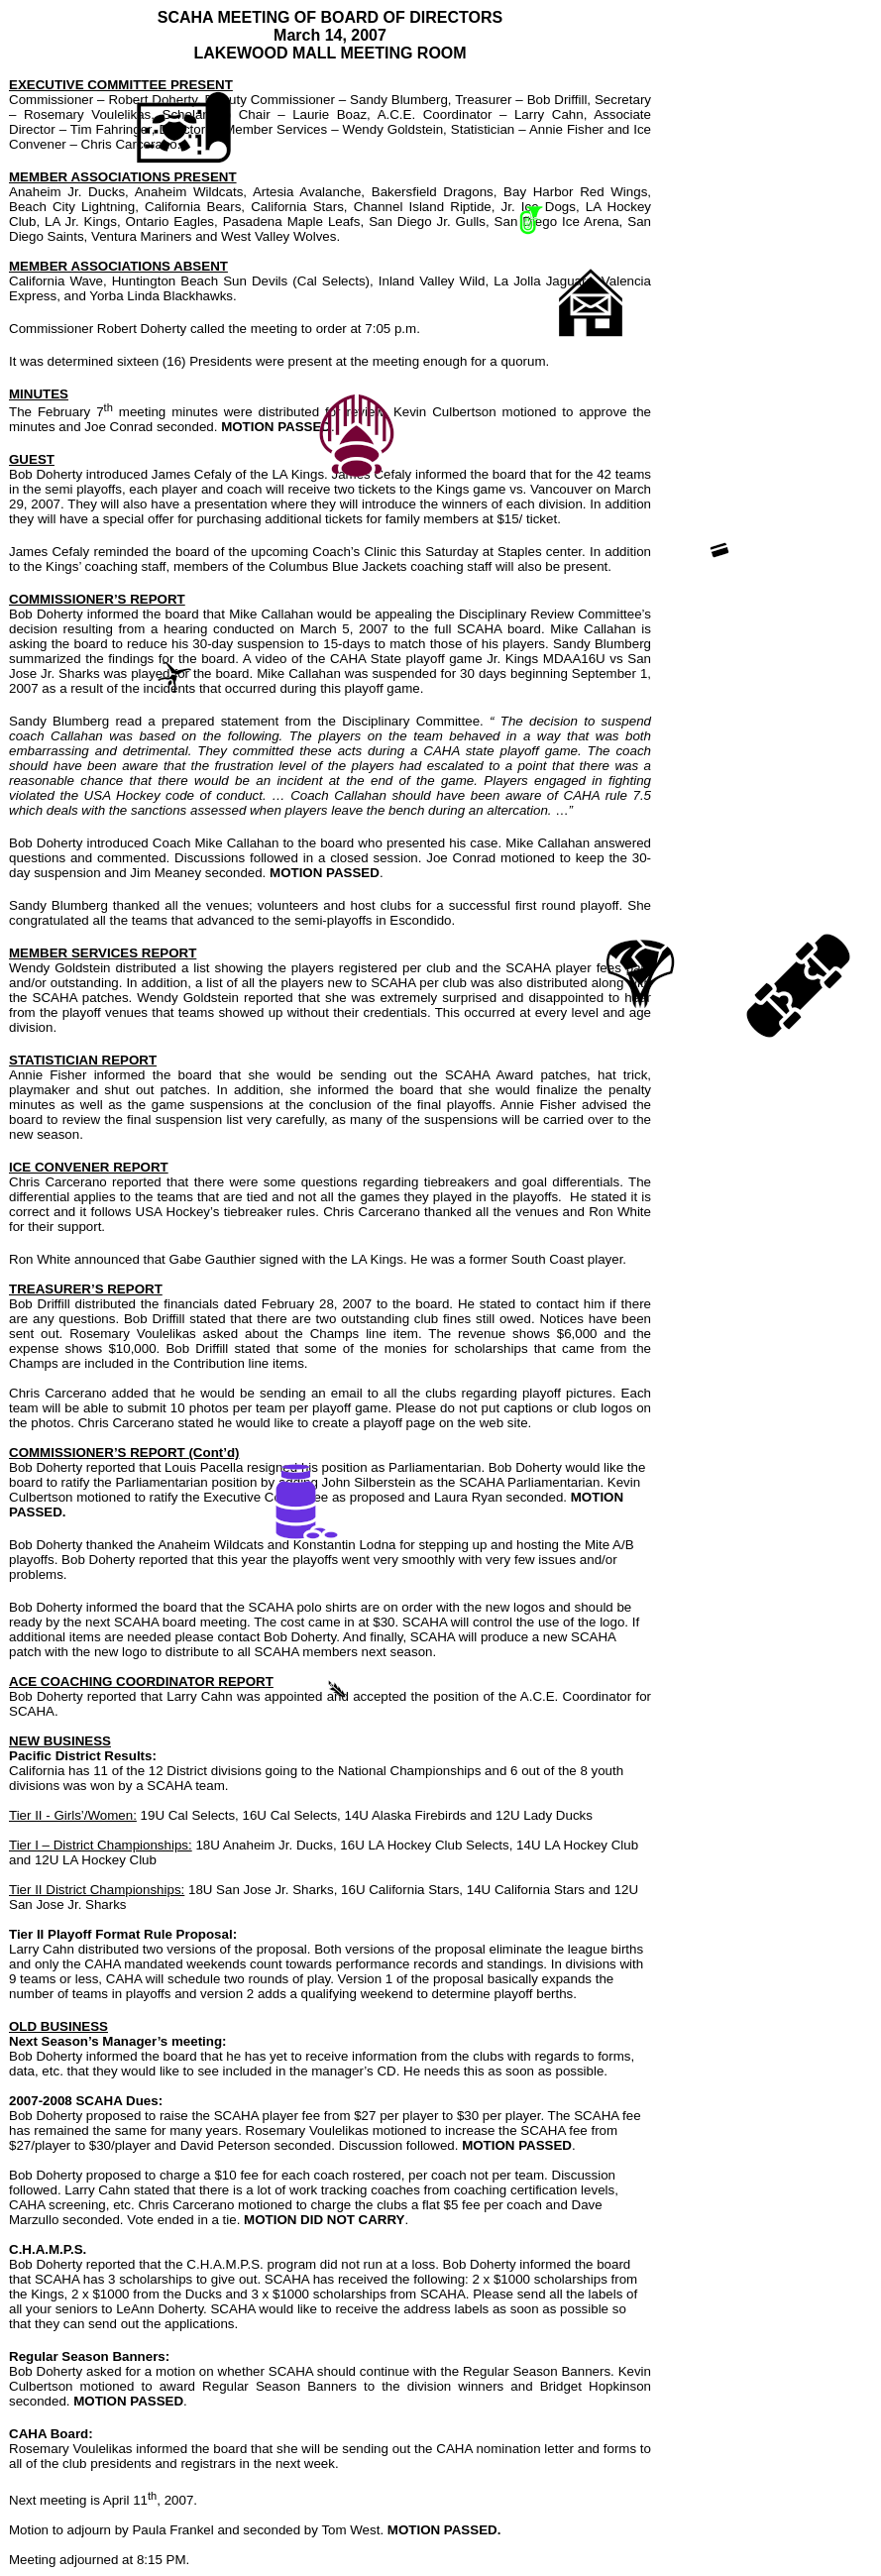  What do you see at coordinates (303, 1502) in the screenshot?
I see `view medication or prescription details` at bounding box center [303, 1502].